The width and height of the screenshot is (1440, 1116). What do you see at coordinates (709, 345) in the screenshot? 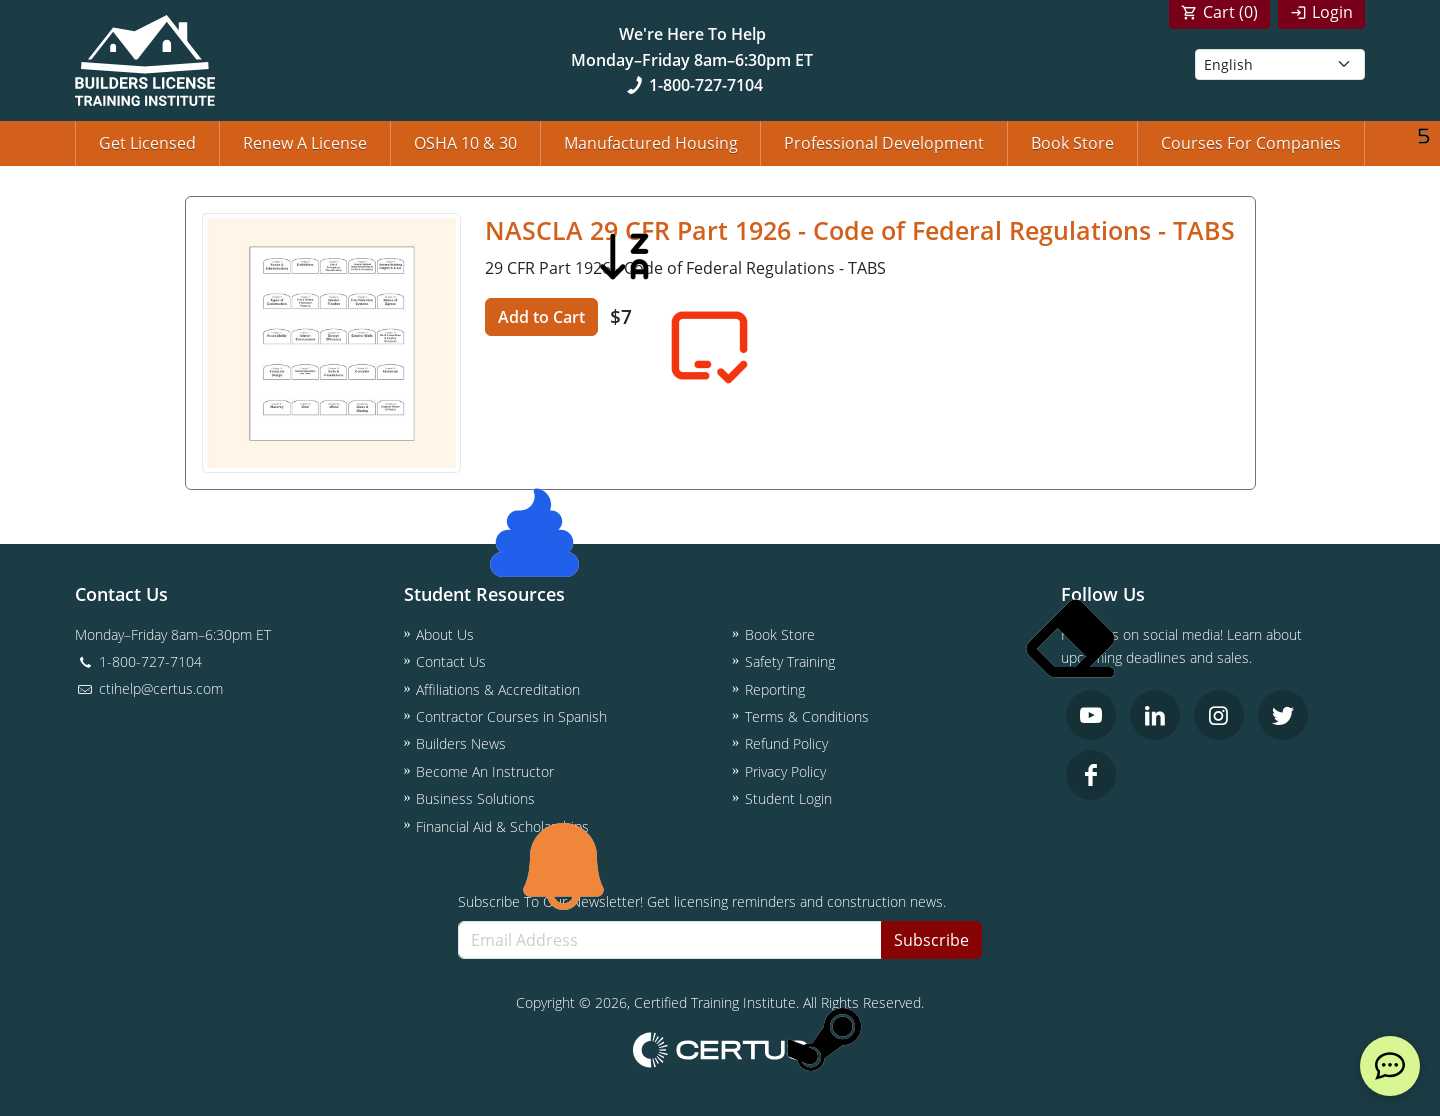
I see `tablet device successfully connected` at bounding box center [709, 345].